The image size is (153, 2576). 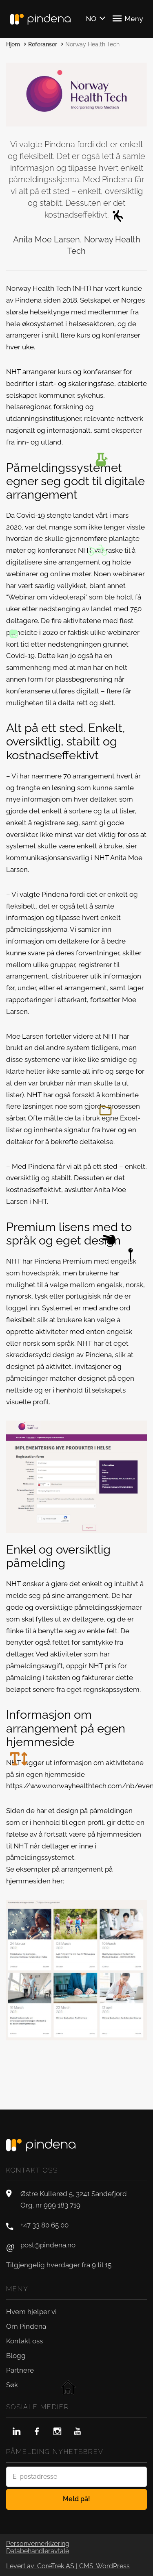 I want to click on replyd app logo, so click(x=13, y=634).